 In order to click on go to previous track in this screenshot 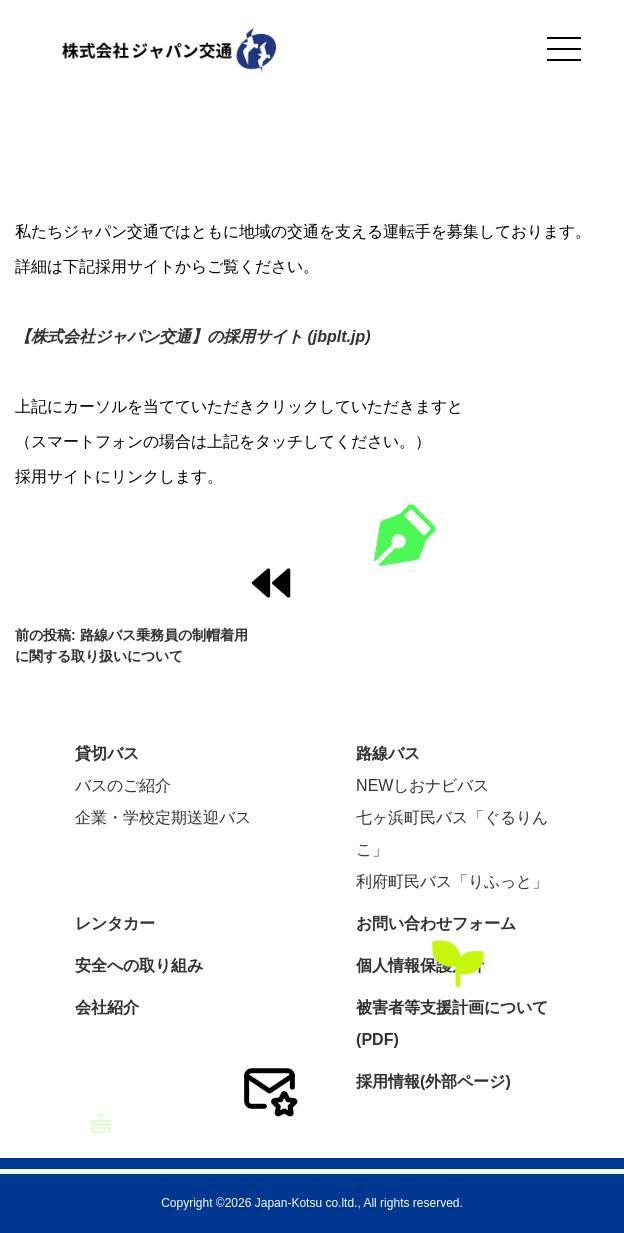, I will do `click(272, 583)`.